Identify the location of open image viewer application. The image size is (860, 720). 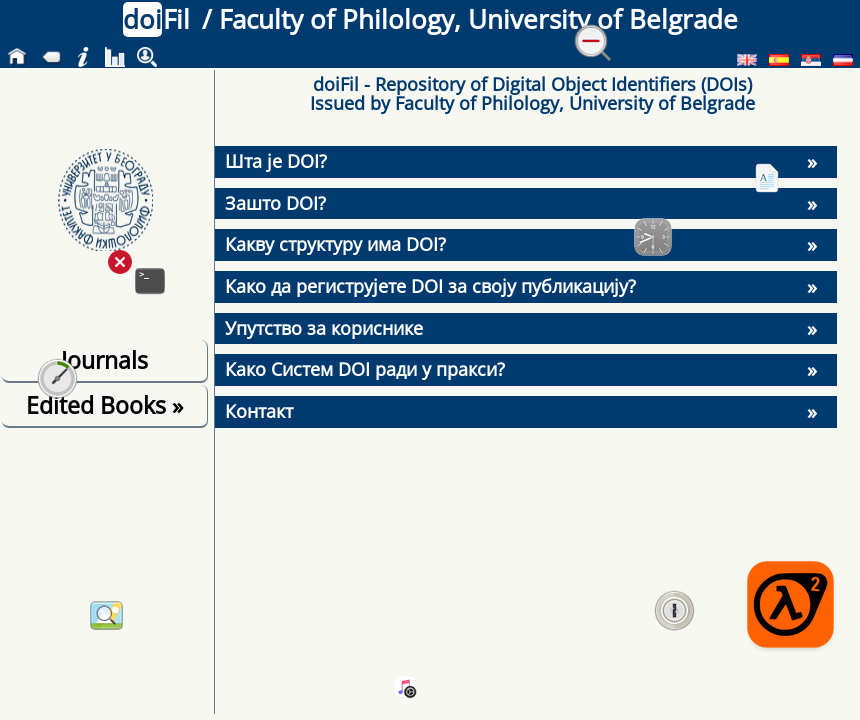
(106, 615).